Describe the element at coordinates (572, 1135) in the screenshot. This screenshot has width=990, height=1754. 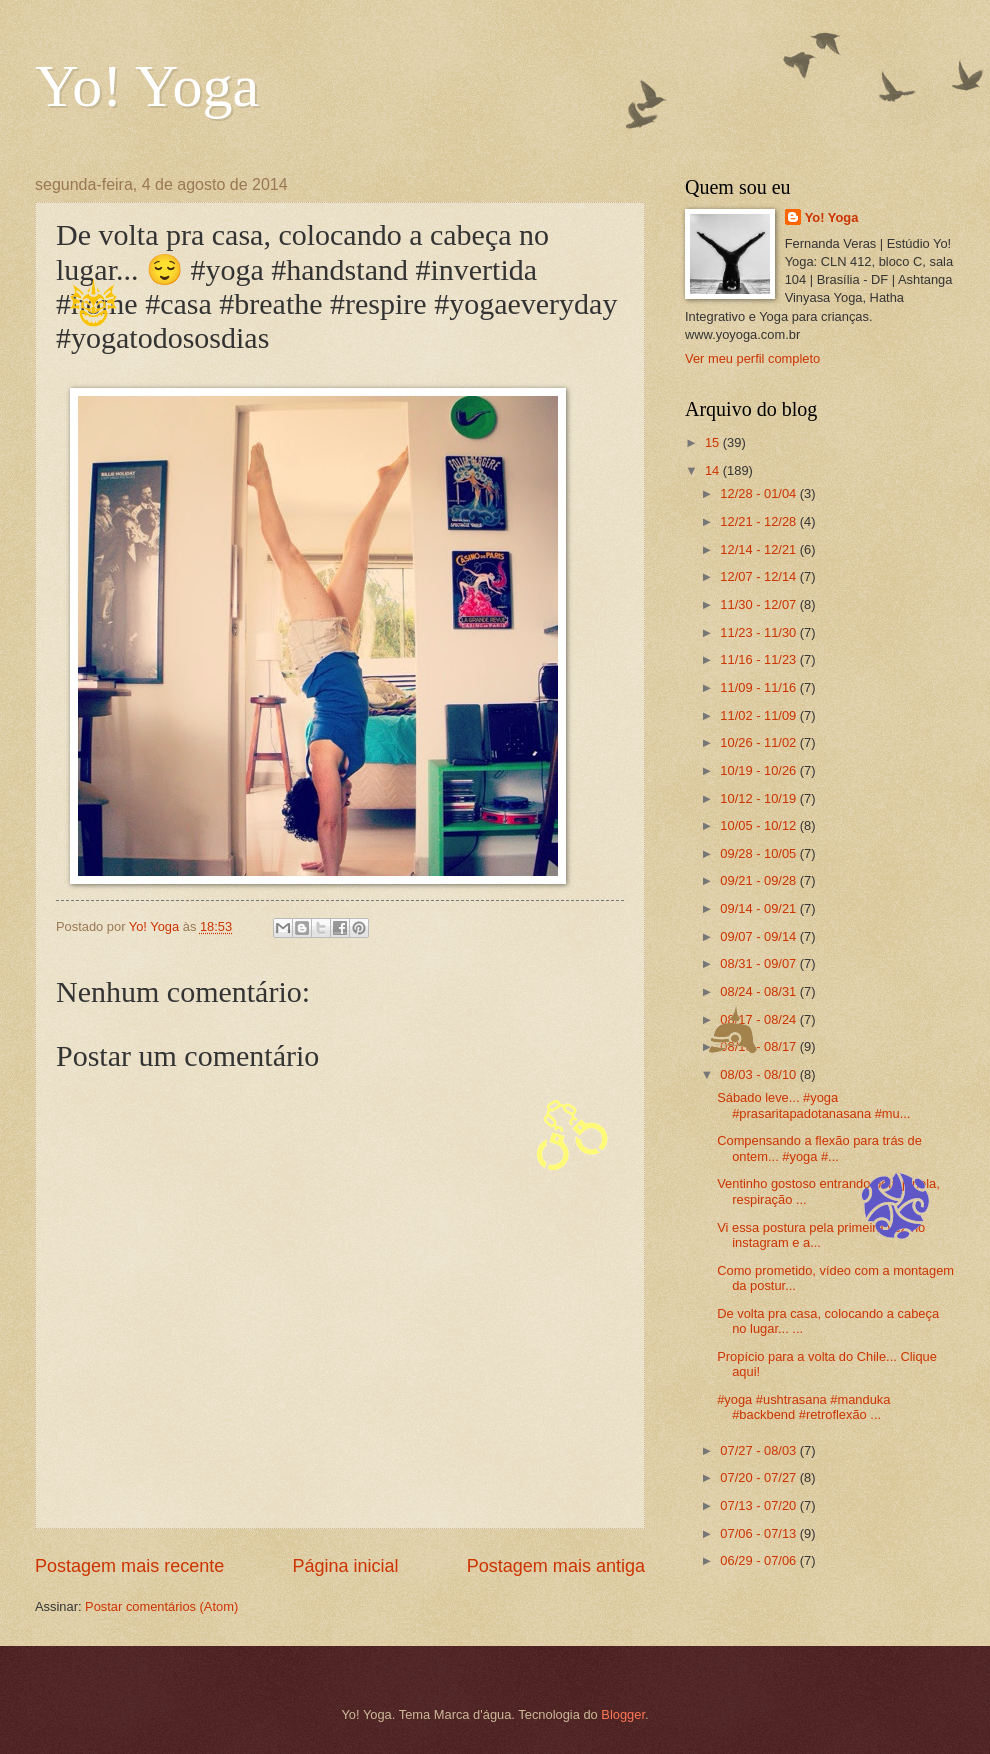
I see `indicates restricted or locked content` at that location.